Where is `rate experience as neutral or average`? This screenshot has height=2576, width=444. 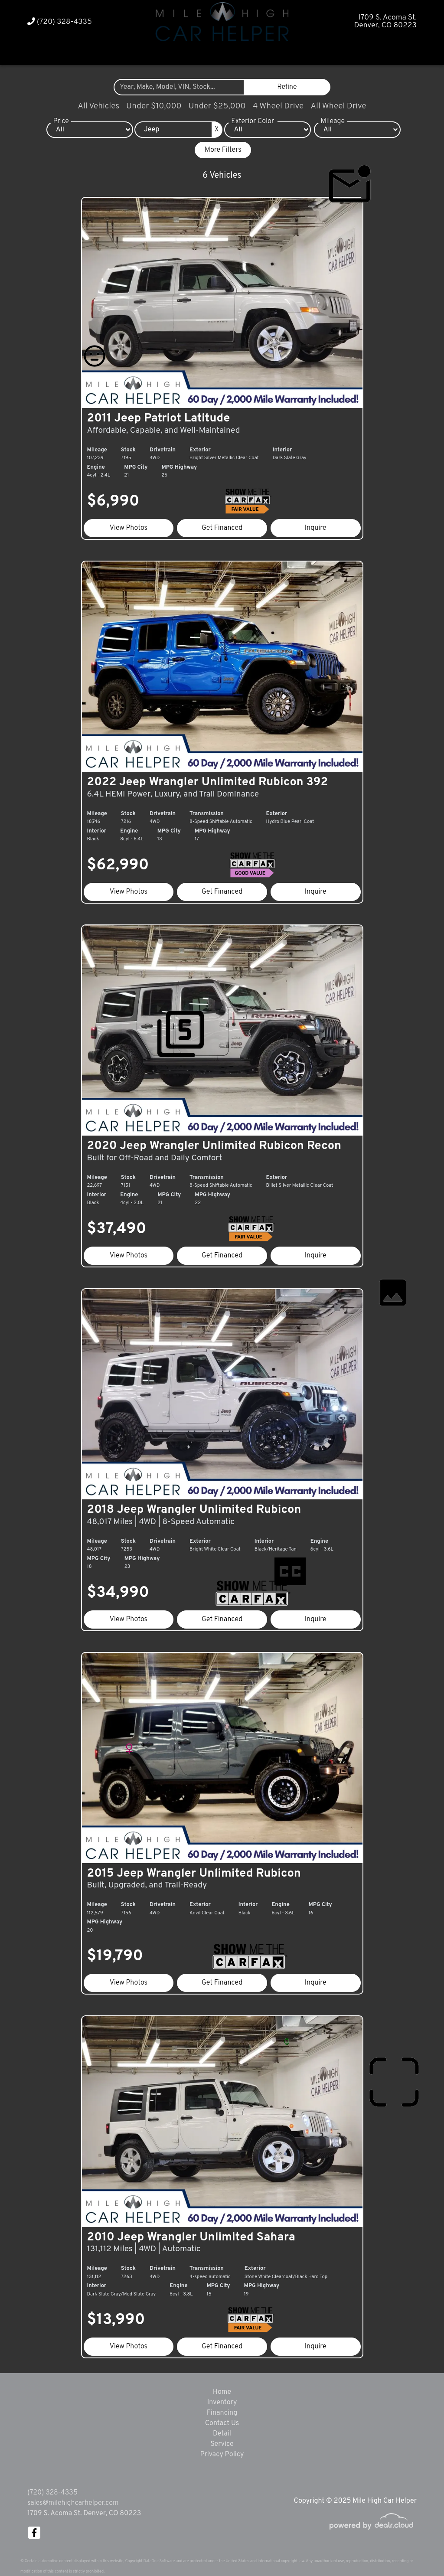 rate experience as neutral or average is located at coordinates (95, 356).